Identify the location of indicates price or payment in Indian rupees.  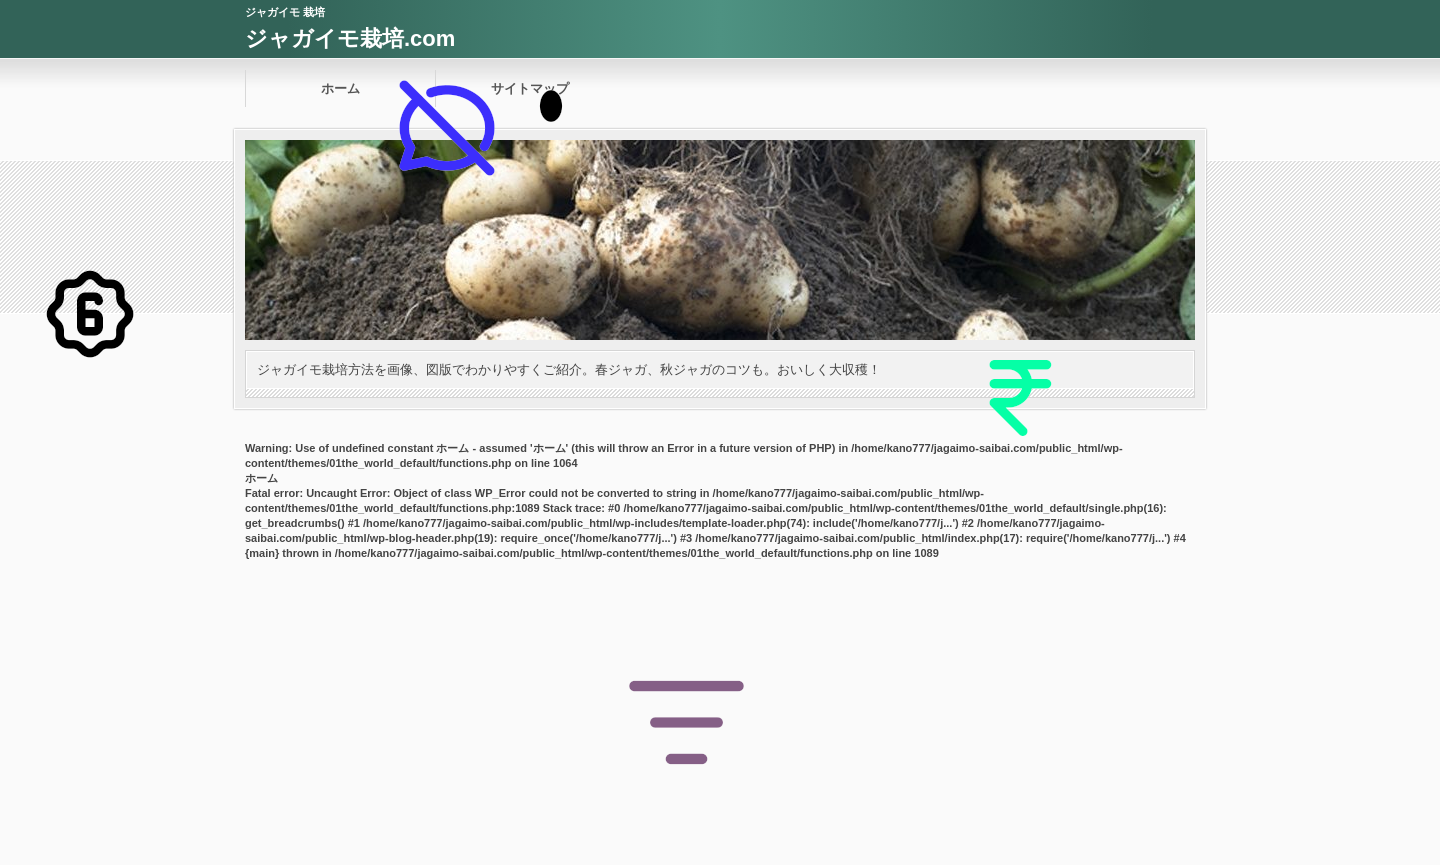
(1018, 398).